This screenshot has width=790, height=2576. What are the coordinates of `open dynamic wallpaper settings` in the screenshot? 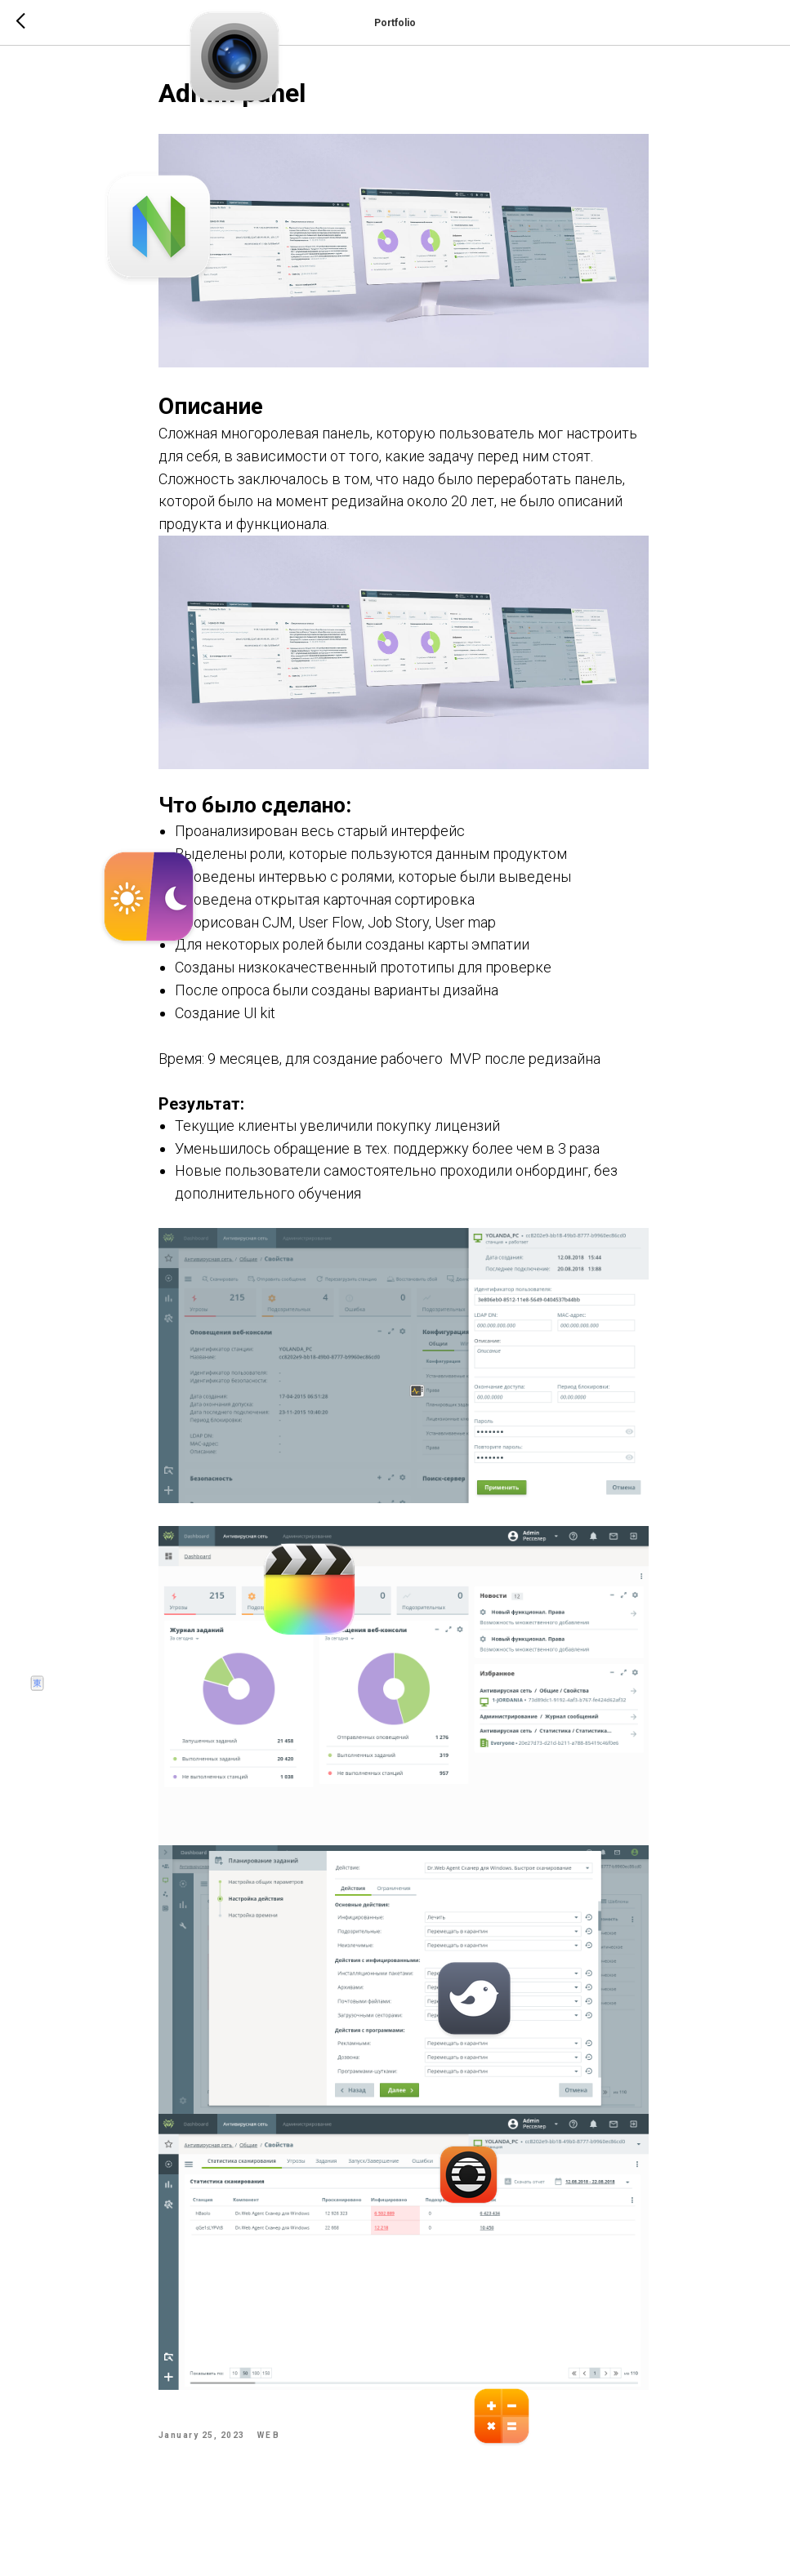 It's located at (149, 896).